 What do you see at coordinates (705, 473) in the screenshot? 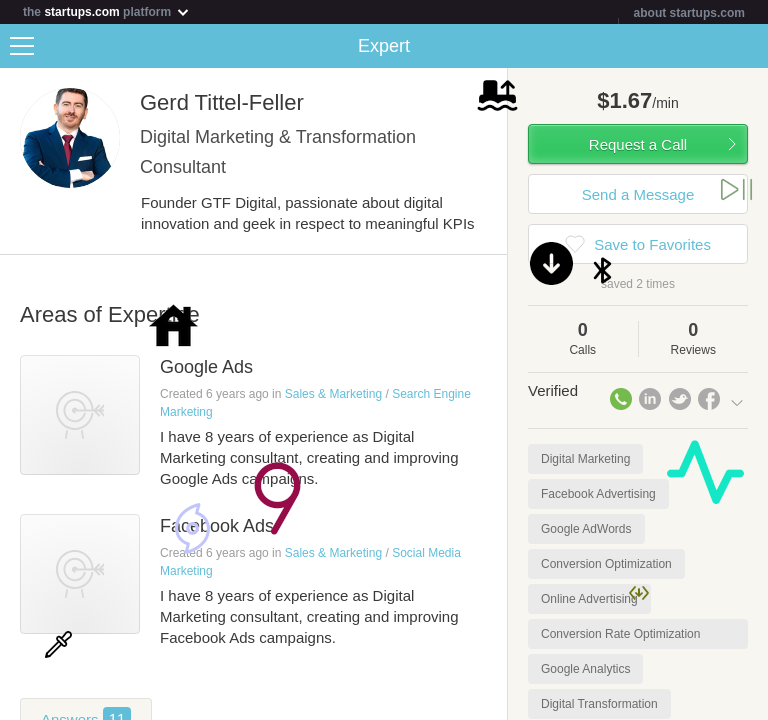
I see `view health or heart rate data` at bounding box center [705, 473].